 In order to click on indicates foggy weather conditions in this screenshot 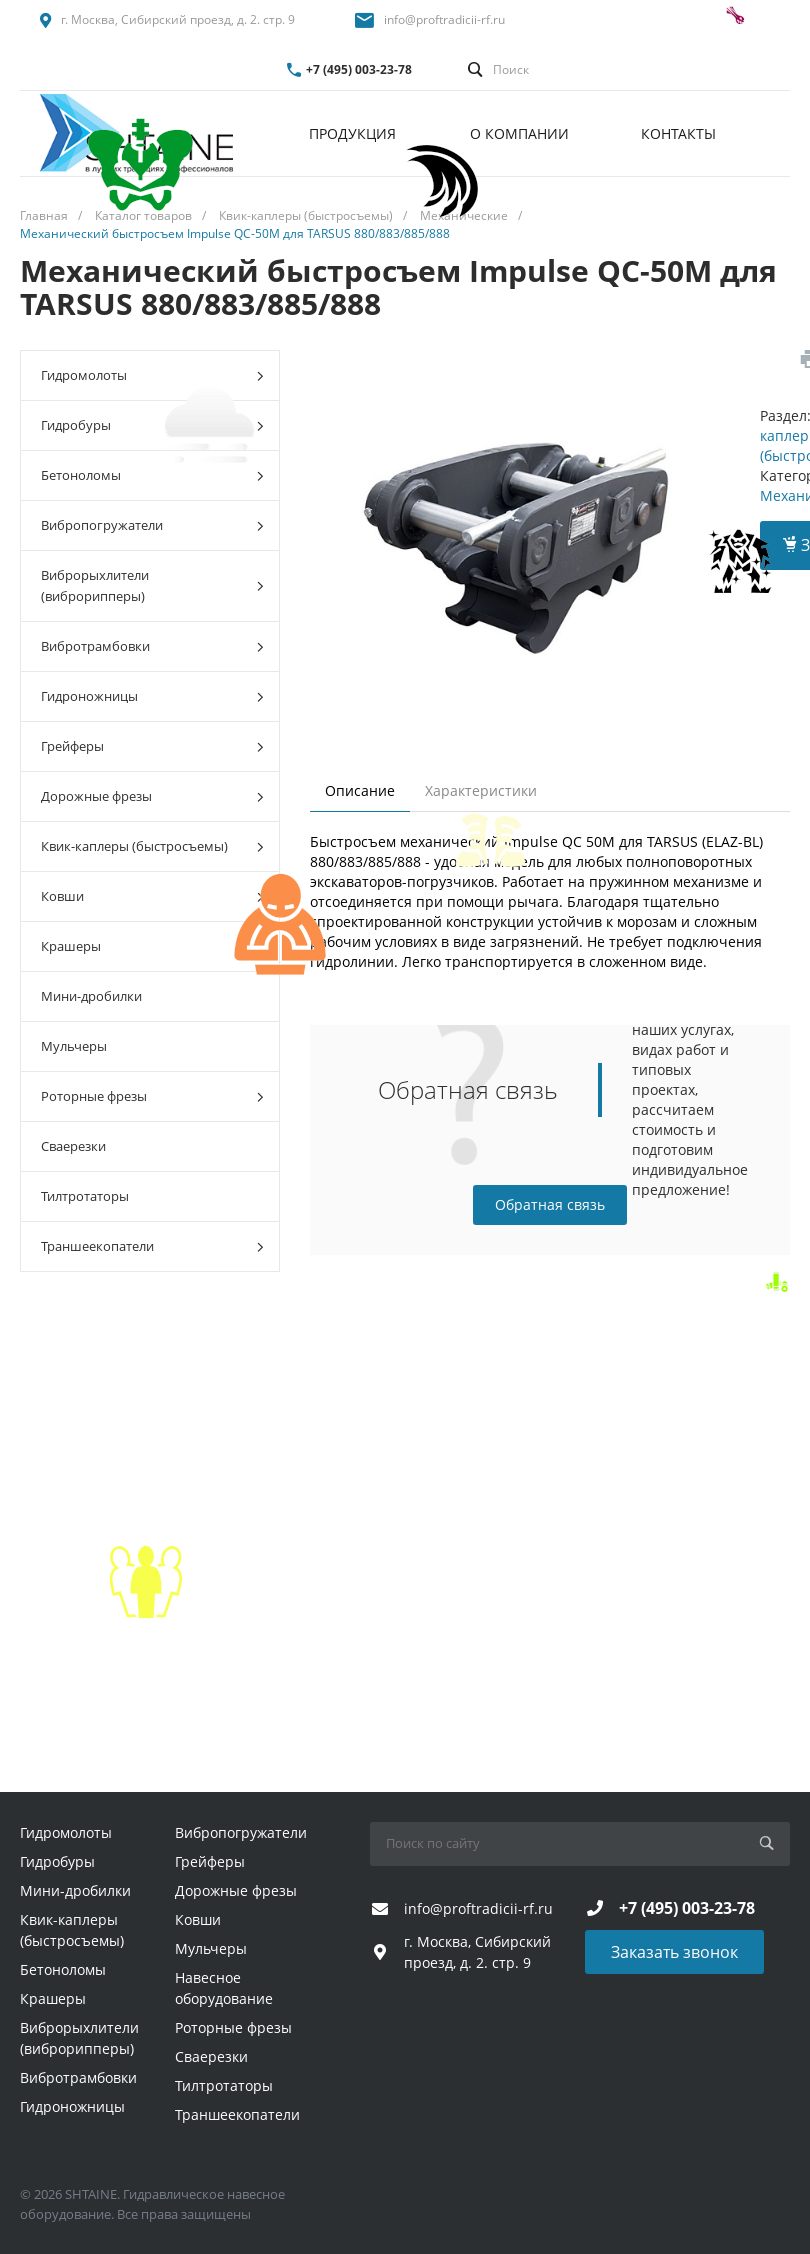, I will do `click(209, 424)`.